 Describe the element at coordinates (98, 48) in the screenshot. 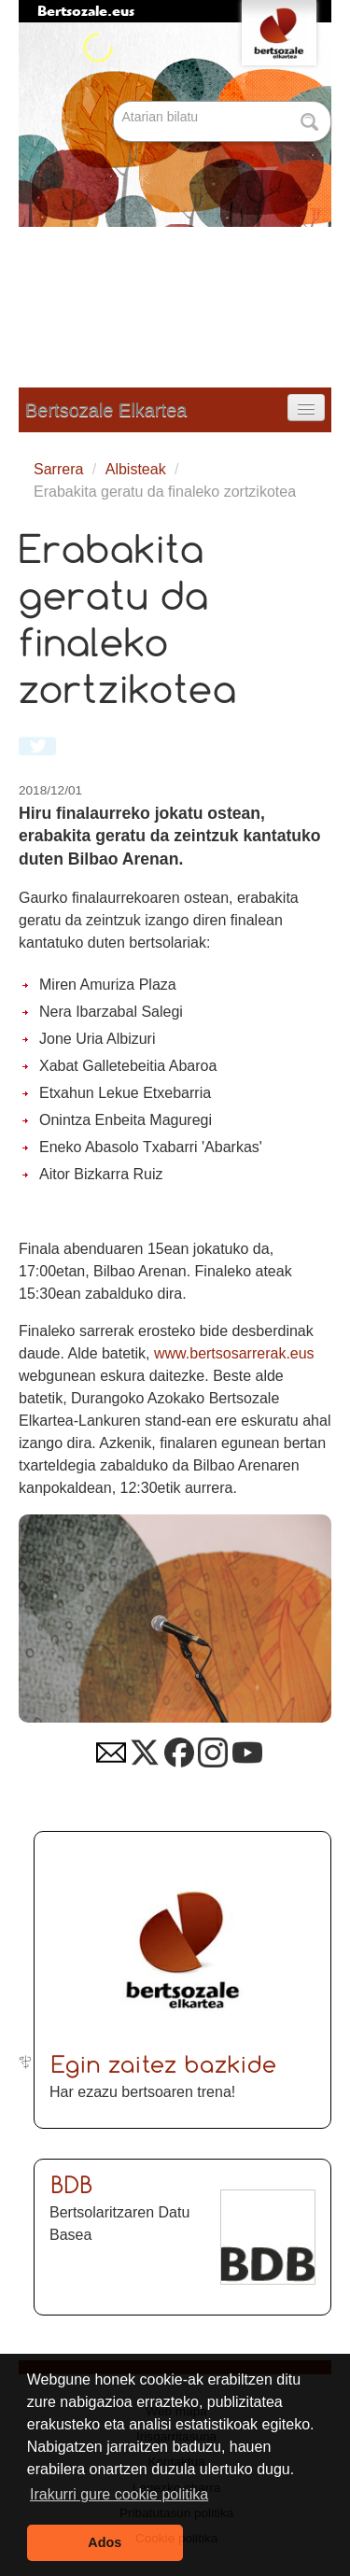

I see `loading content in progress` at that location.